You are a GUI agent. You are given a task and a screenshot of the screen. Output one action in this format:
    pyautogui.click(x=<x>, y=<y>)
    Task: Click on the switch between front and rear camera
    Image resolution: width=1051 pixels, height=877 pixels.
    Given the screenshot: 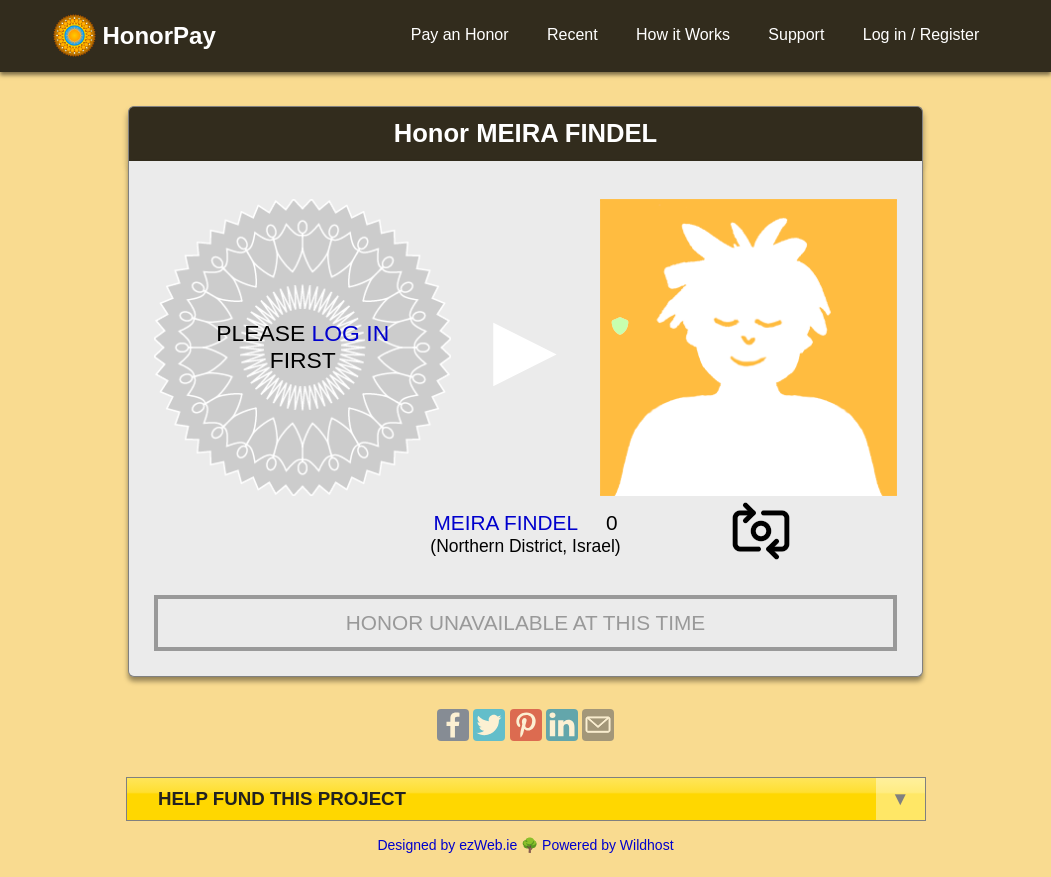 What is the action you would take?
    pyautogui.click(x=761, y=531)
    